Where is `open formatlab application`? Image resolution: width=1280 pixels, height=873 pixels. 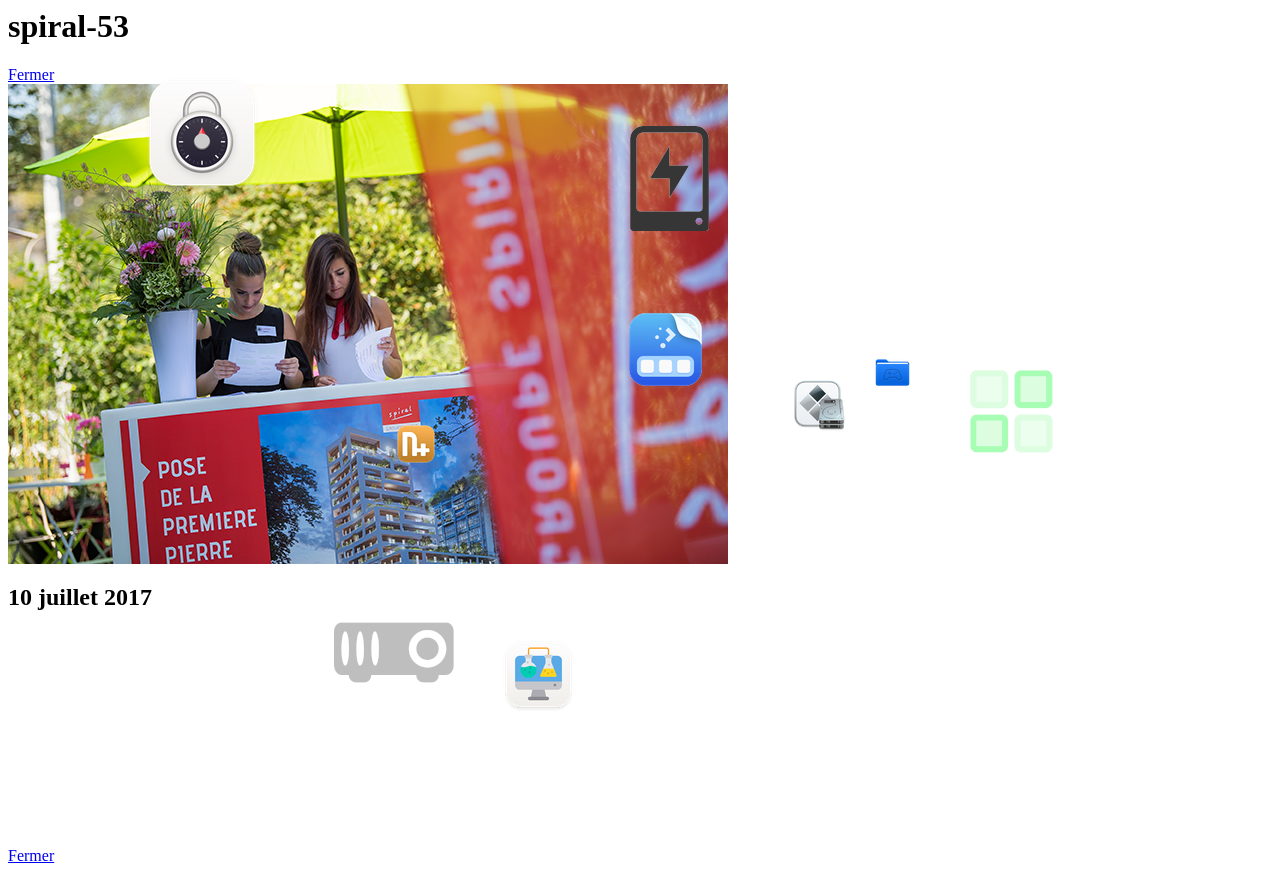 open formatlab application is located at coordinates (538, 674).